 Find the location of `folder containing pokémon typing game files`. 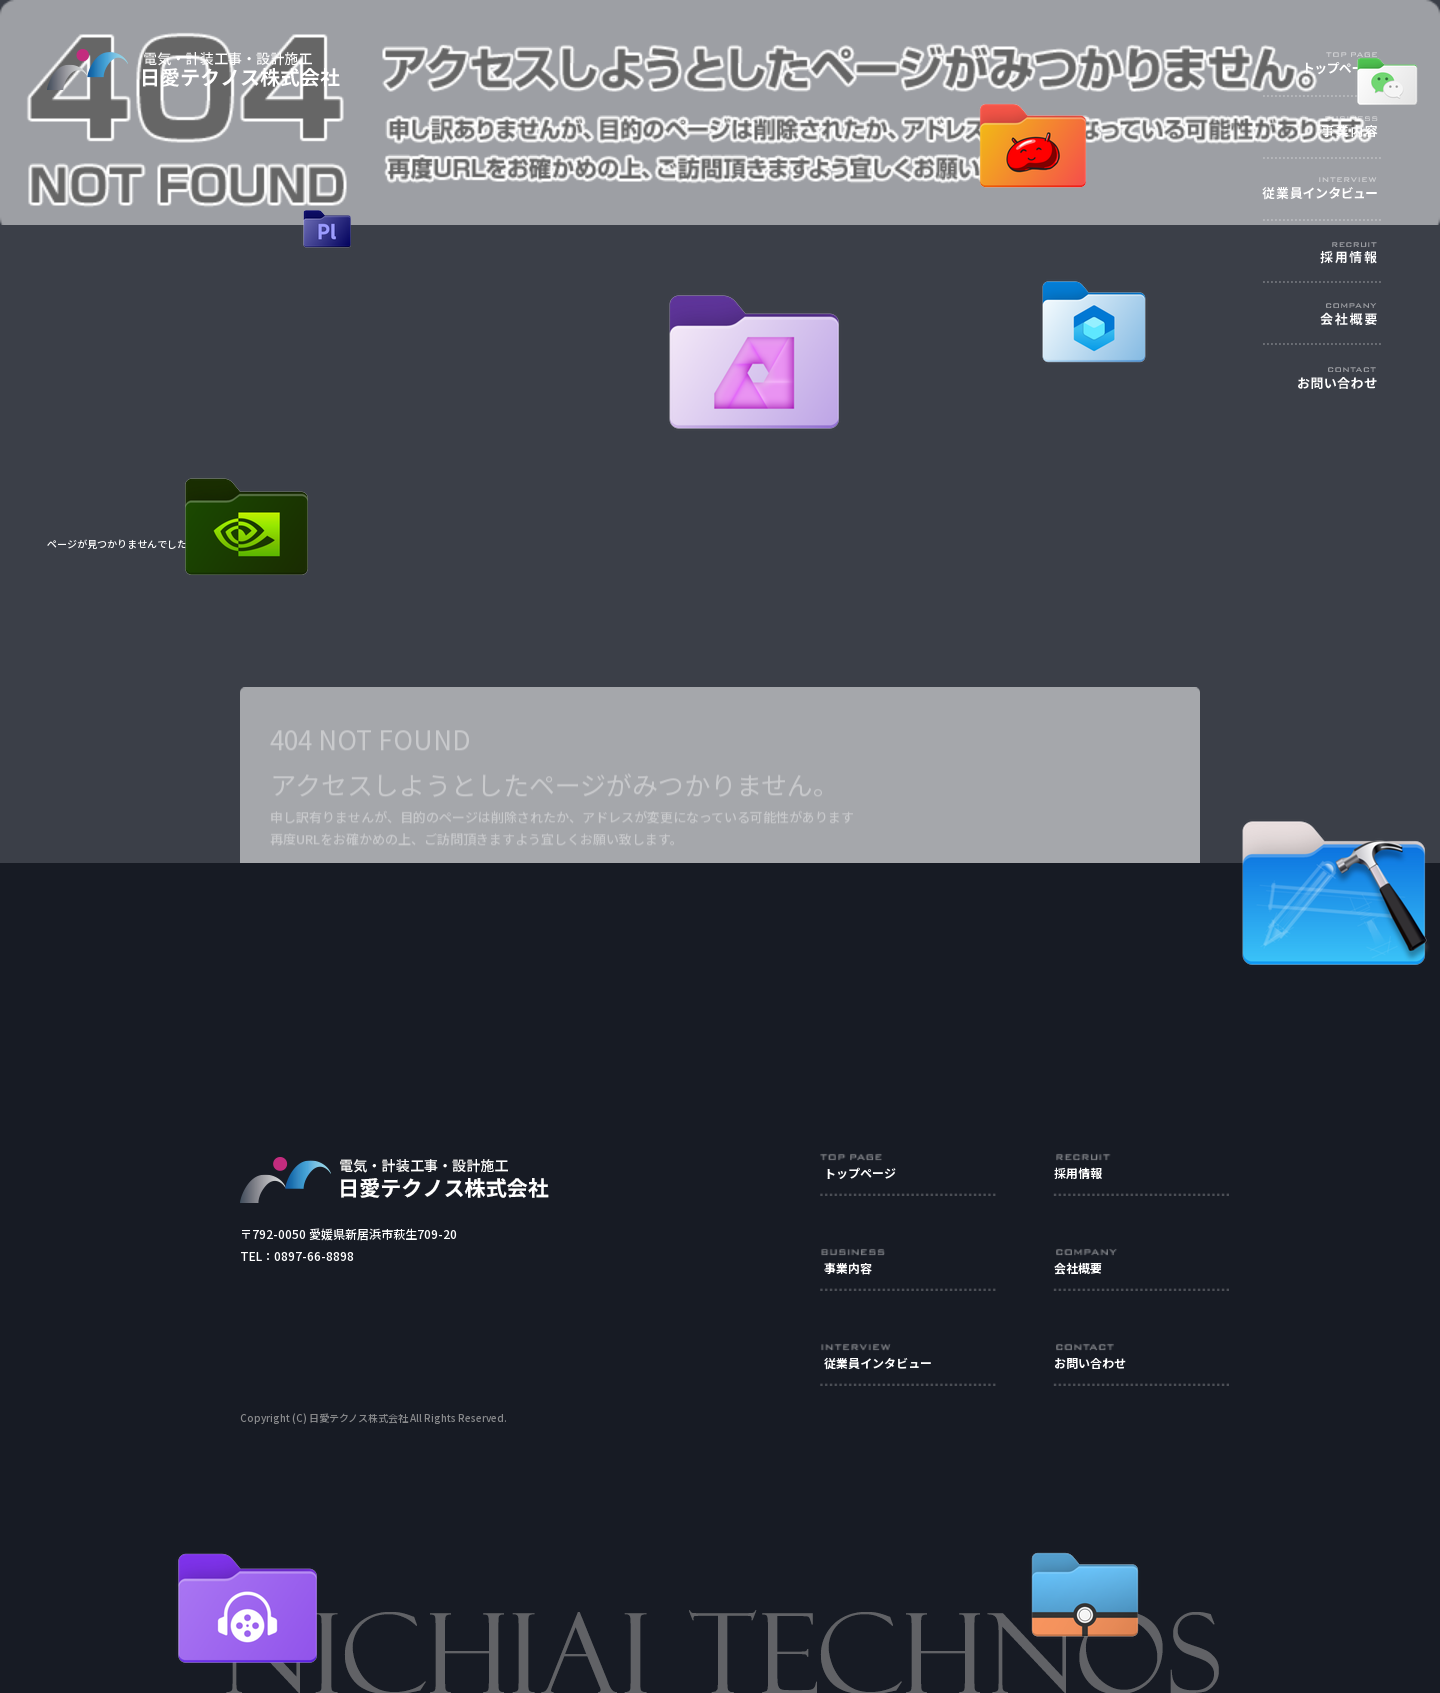

folder containing pokémon typing game files is located at coordinates (1084, 1597).